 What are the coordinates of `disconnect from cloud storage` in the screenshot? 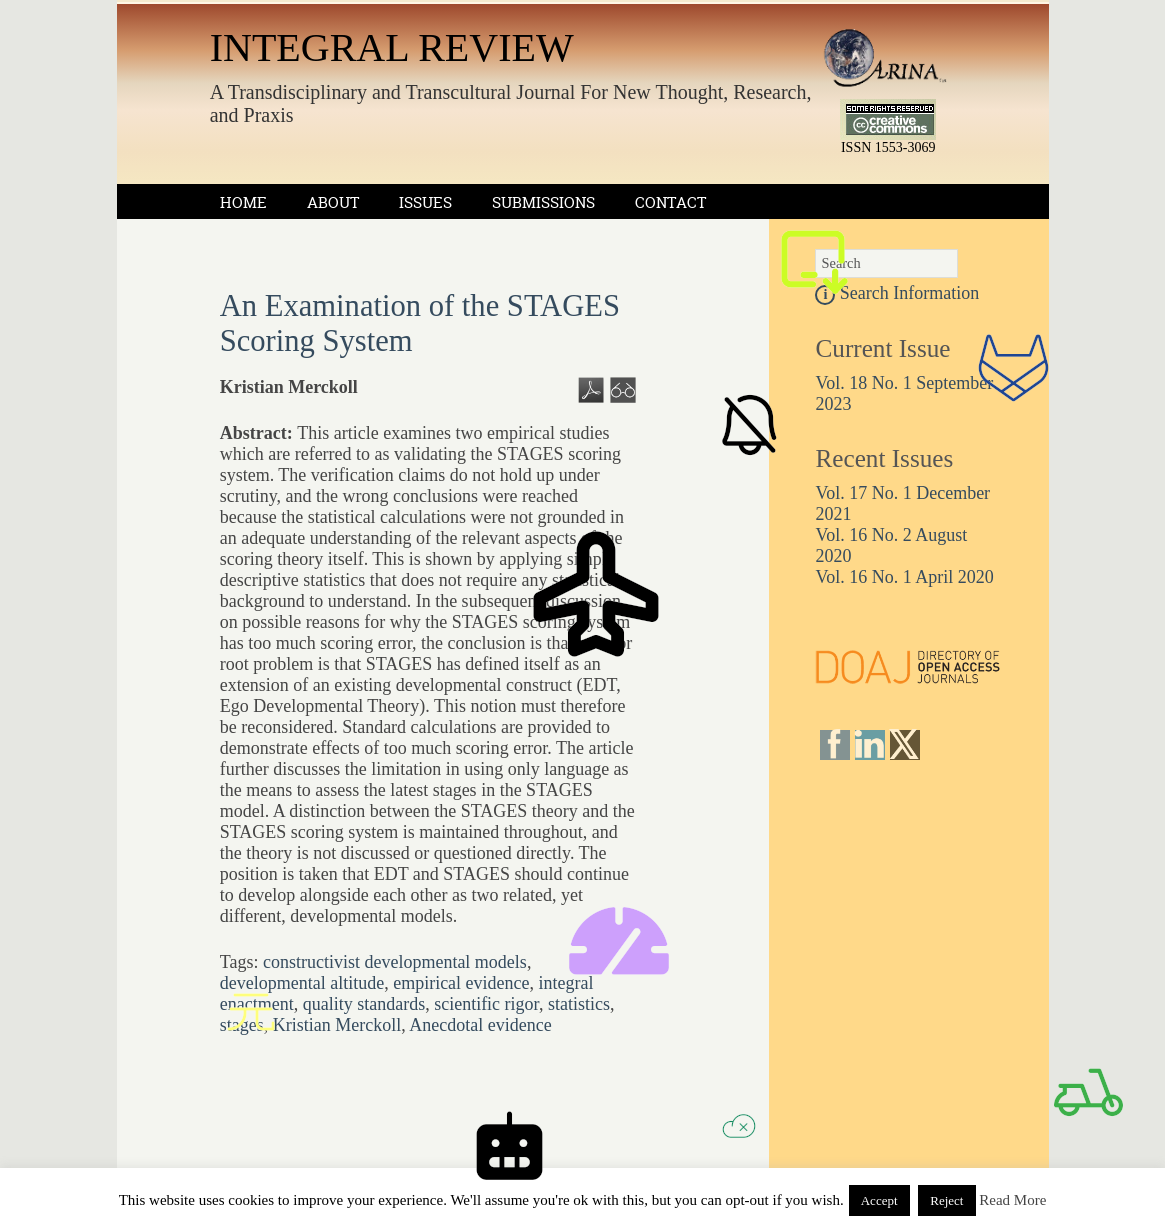 It's located at (739, 1126).